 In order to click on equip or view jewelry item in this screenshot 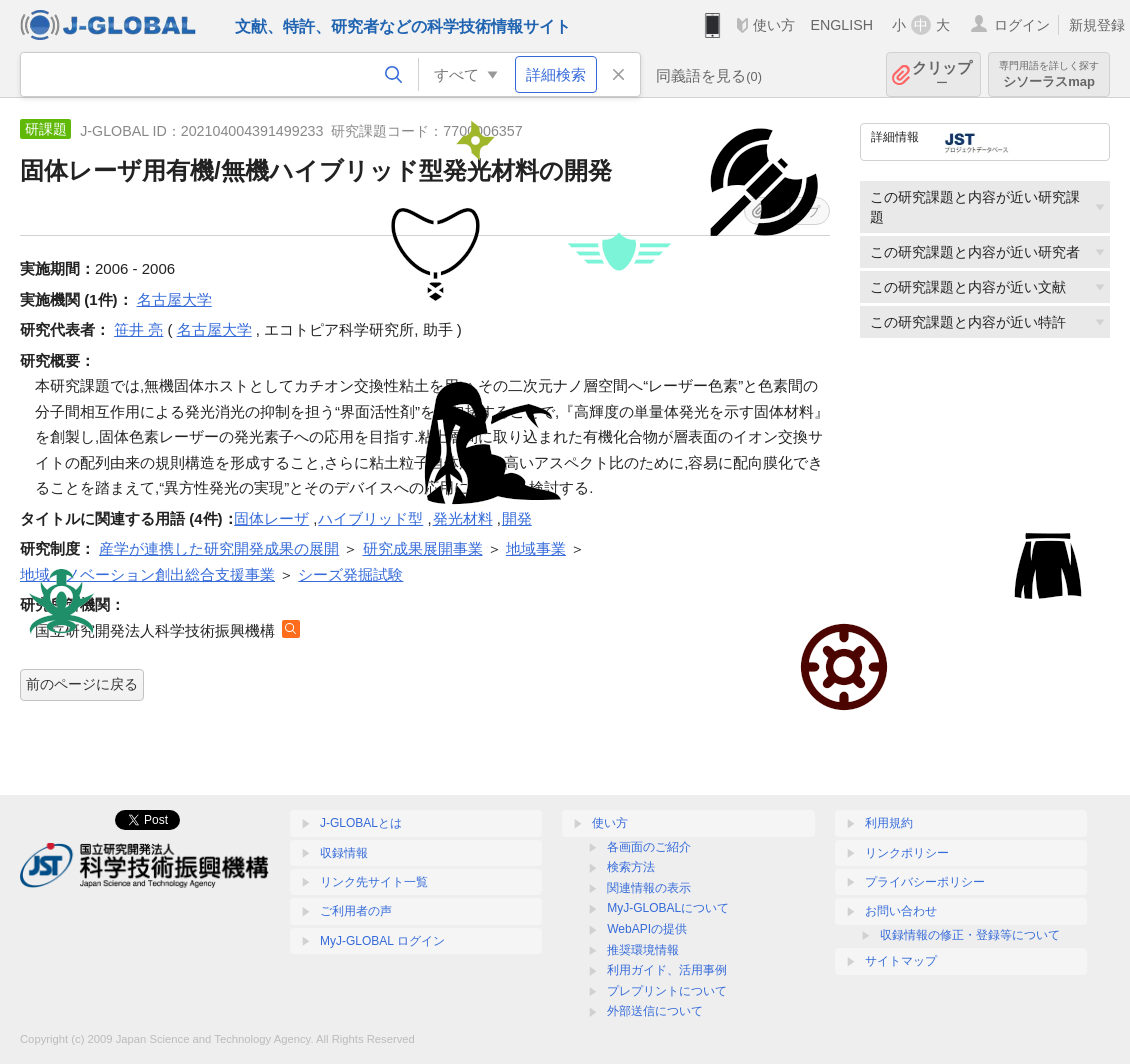, I will do `click(435, 254)`.